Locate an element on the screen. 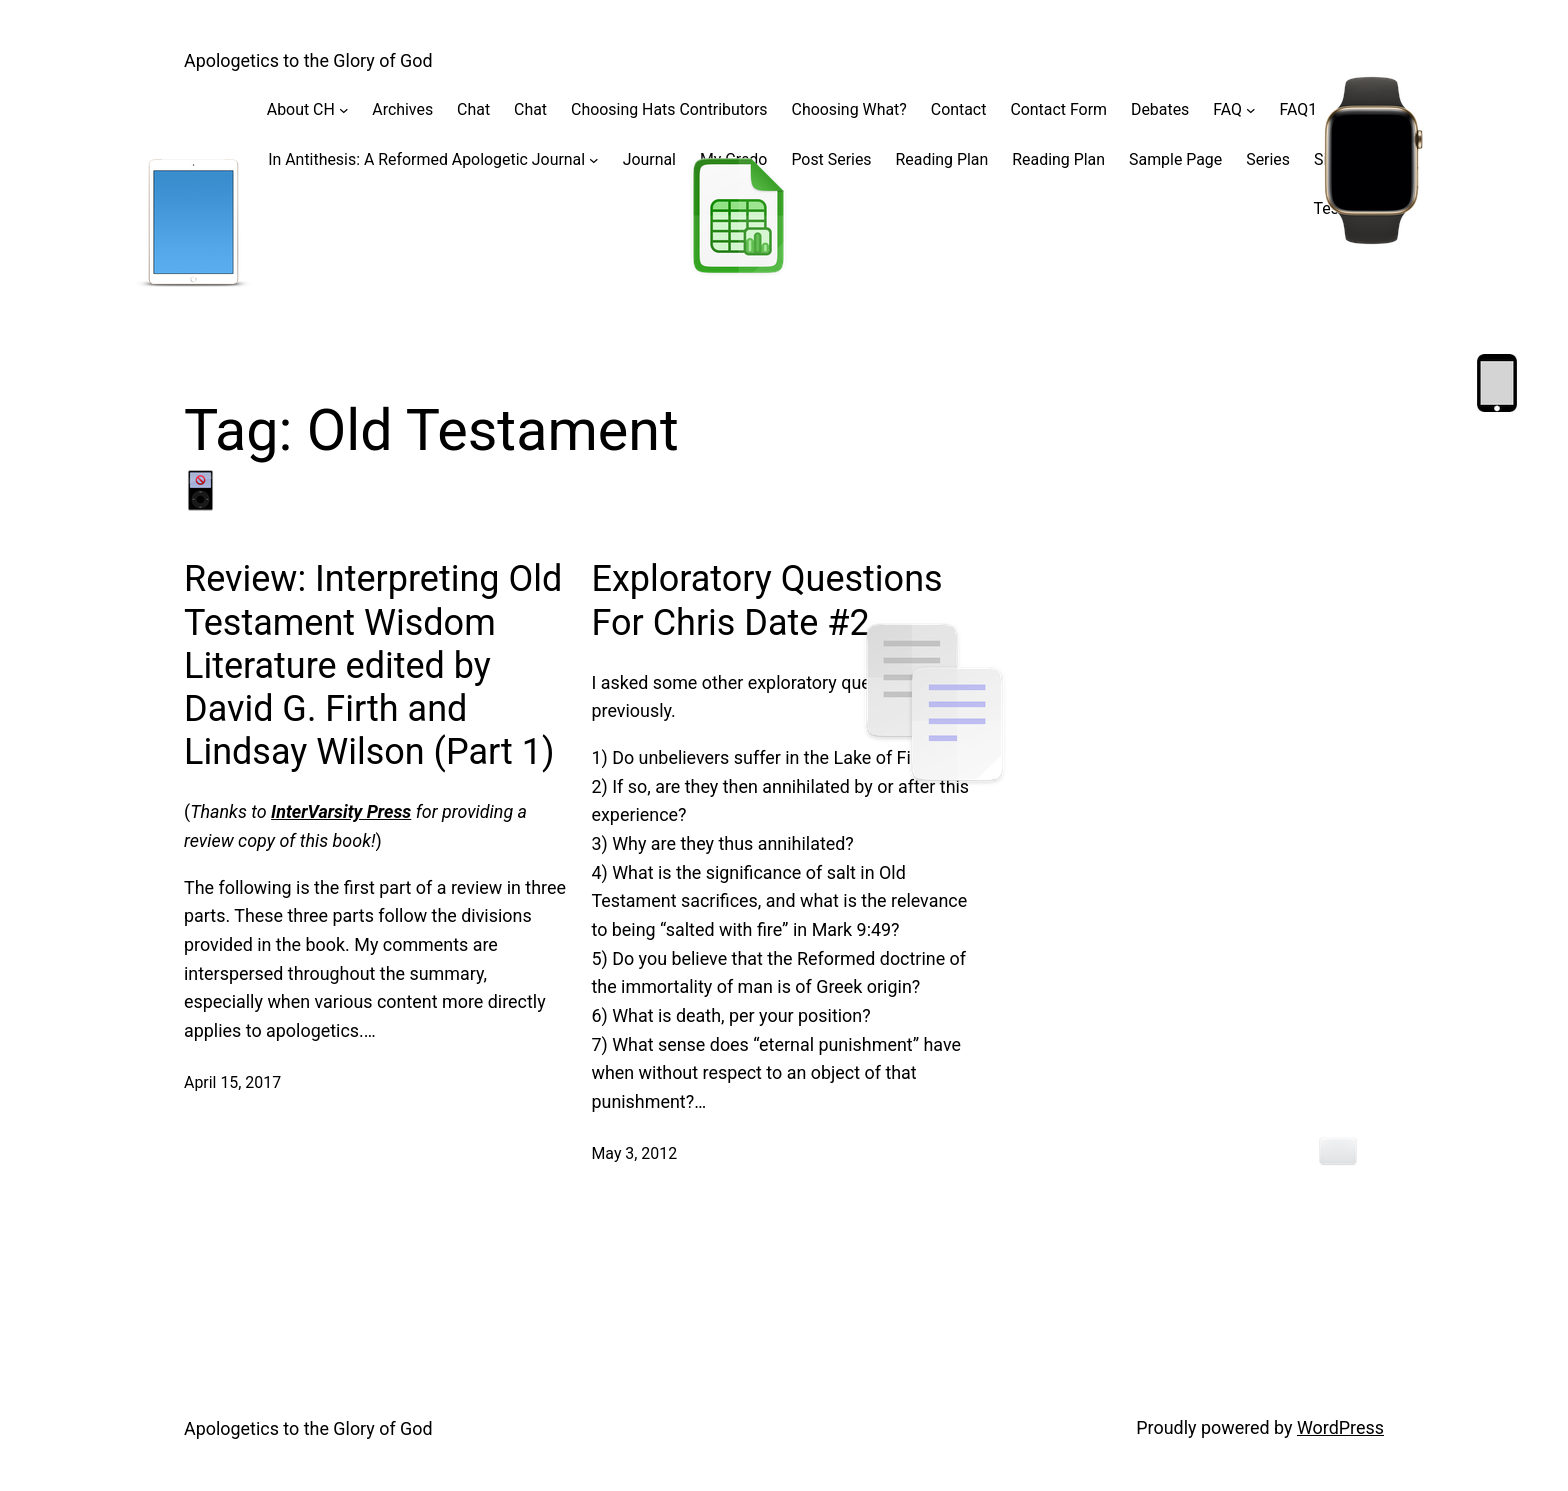  view connected iPad Air device is located at coordinates (1497, 383).